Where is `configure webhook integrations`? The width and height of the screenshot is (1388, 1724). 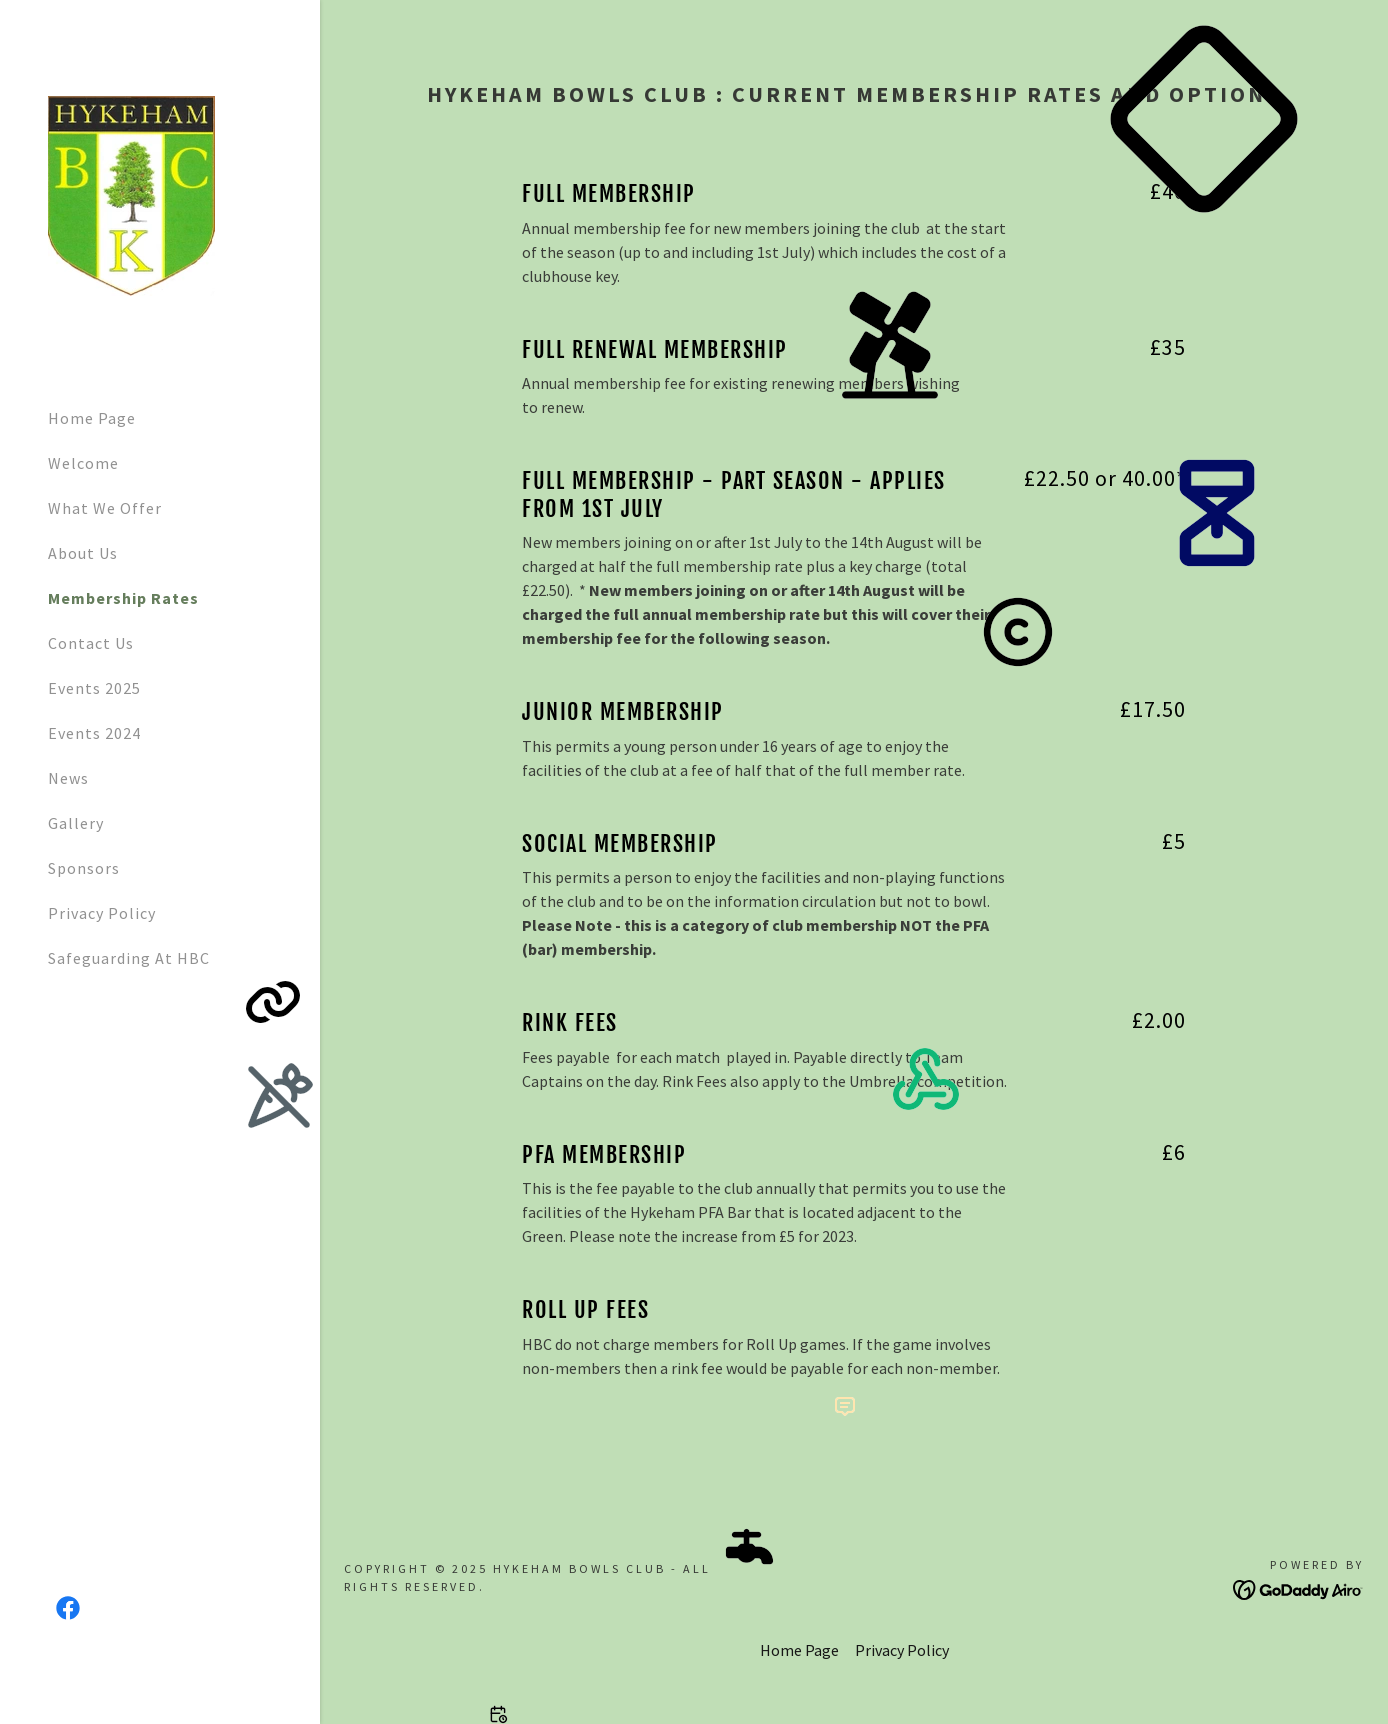 configure webhook integrations is located at coordinates (926, 1079).